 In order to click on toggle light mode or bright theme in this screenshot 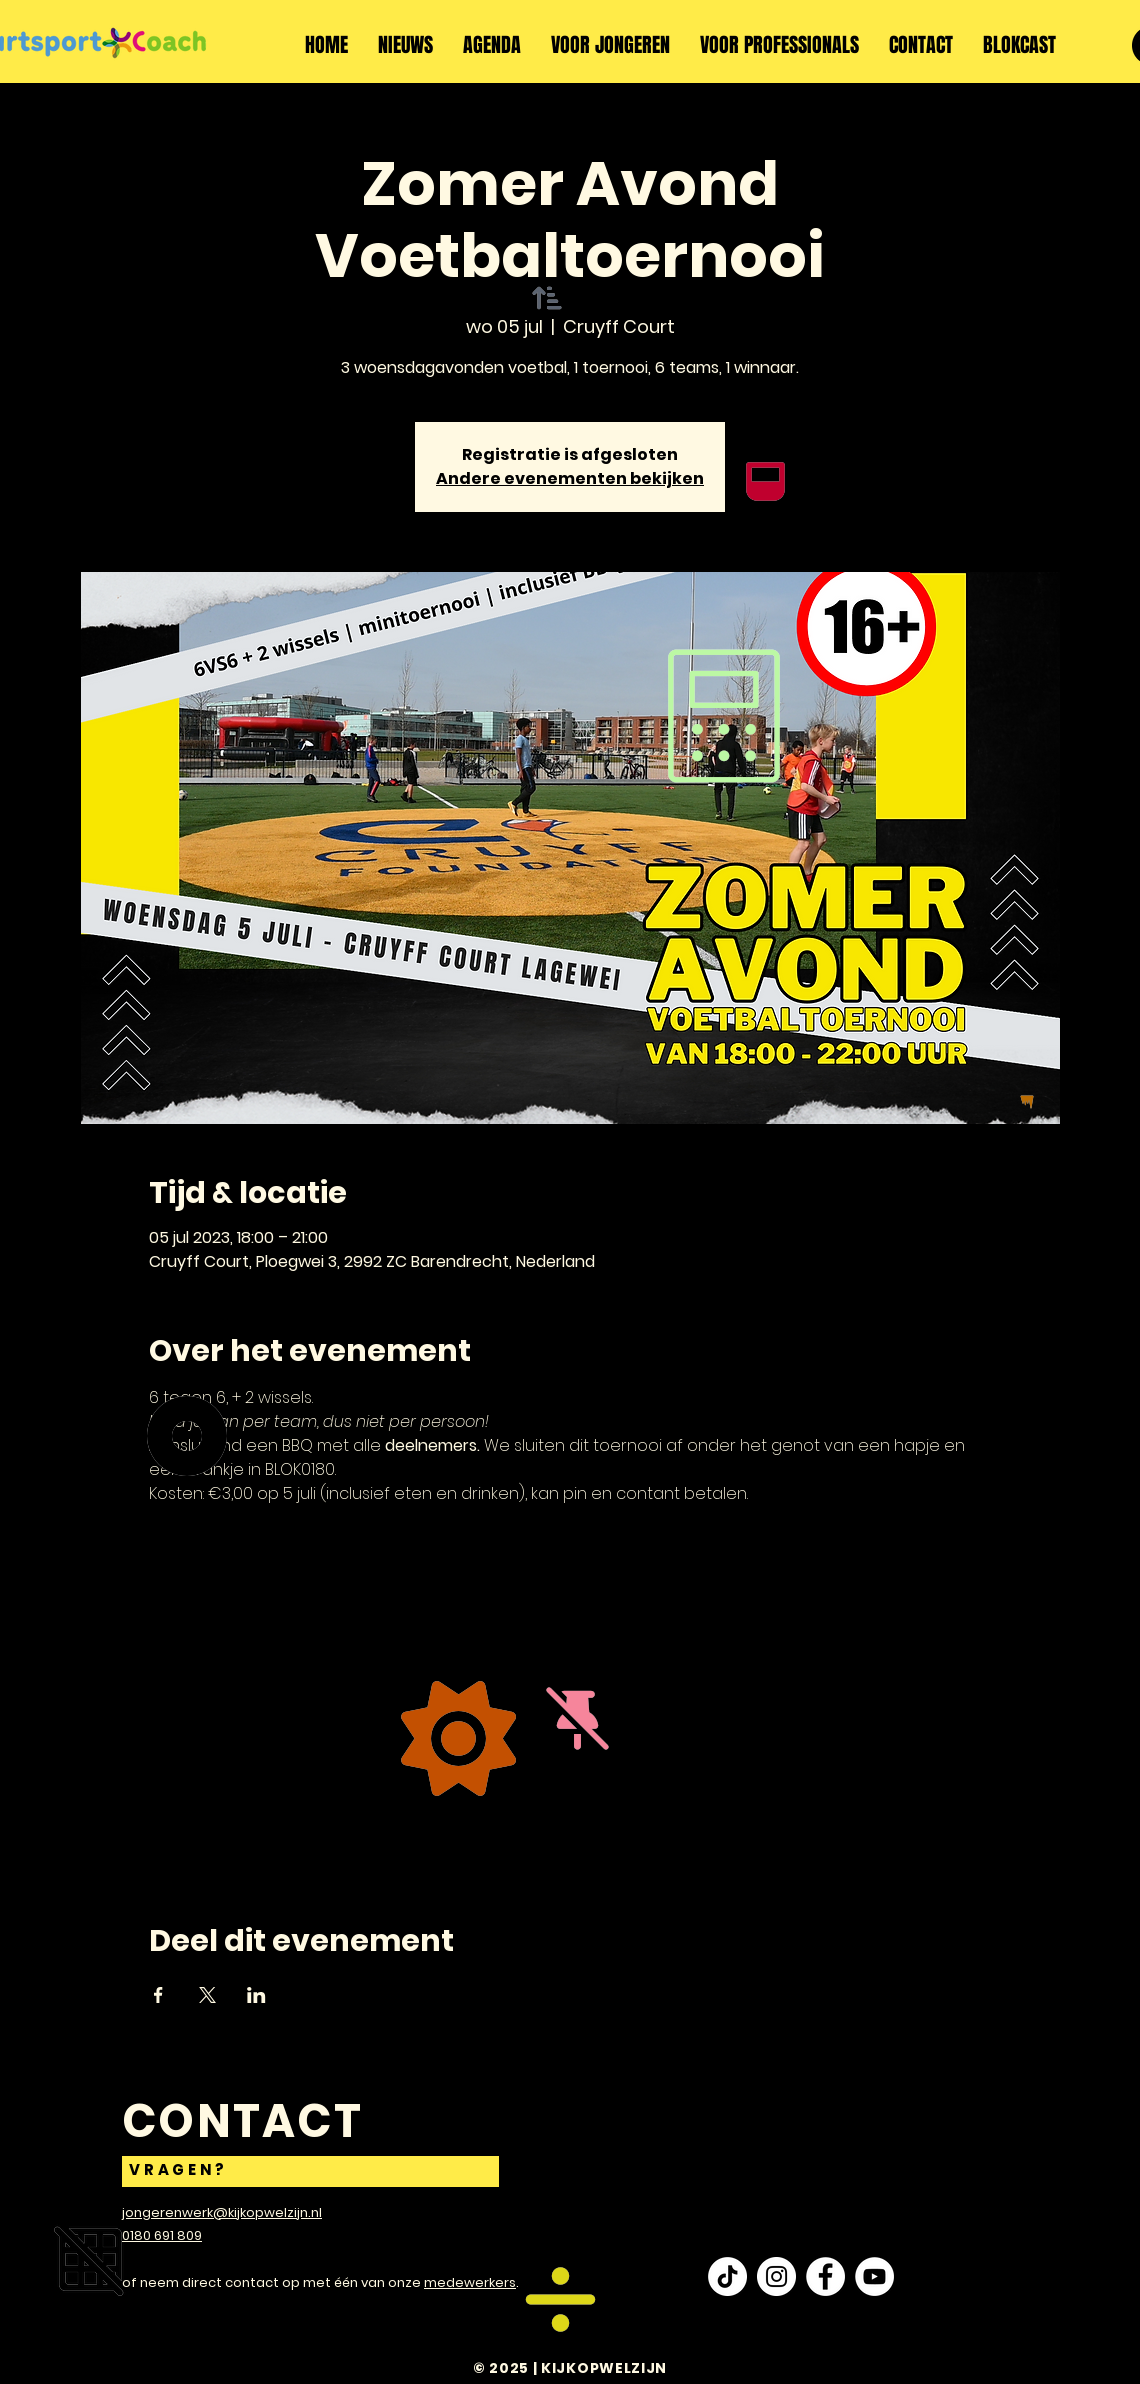, I will do `click(458, 1738)`.